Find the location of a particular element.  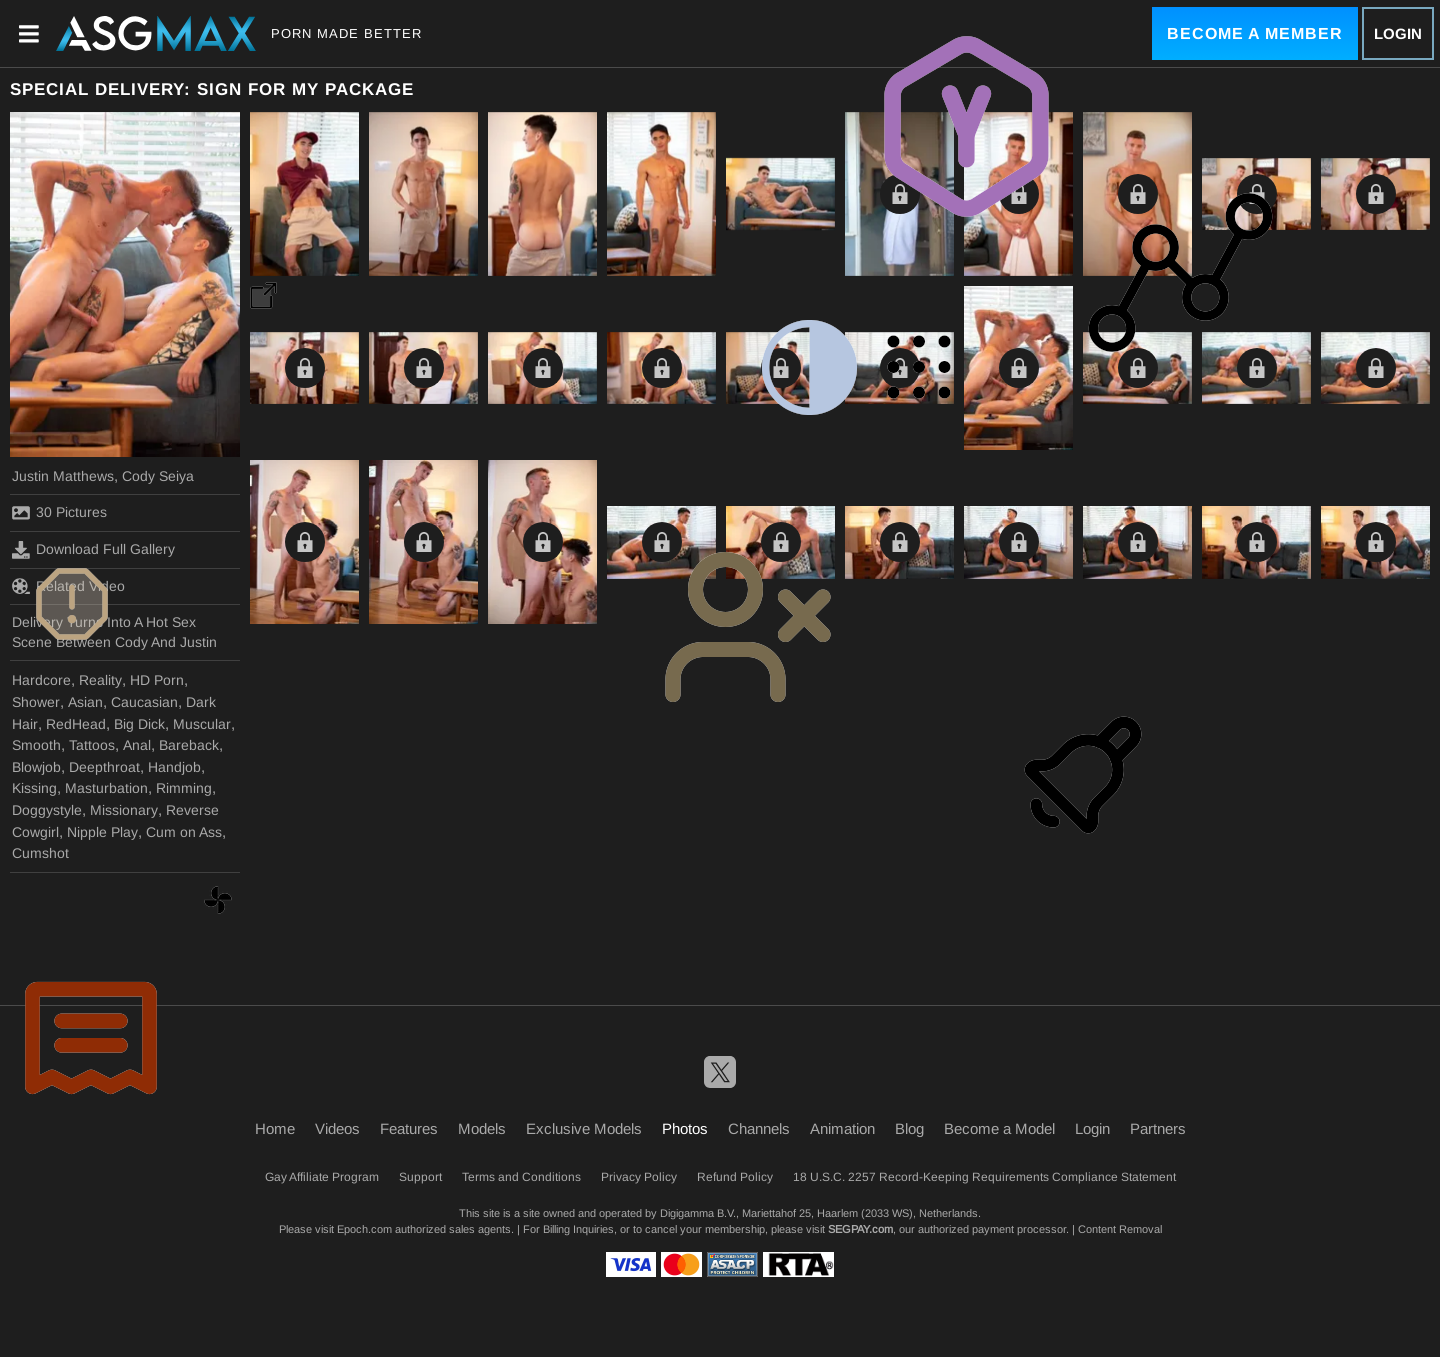

view purchase receipt or transaction history is located at coordinates (91, 1038).